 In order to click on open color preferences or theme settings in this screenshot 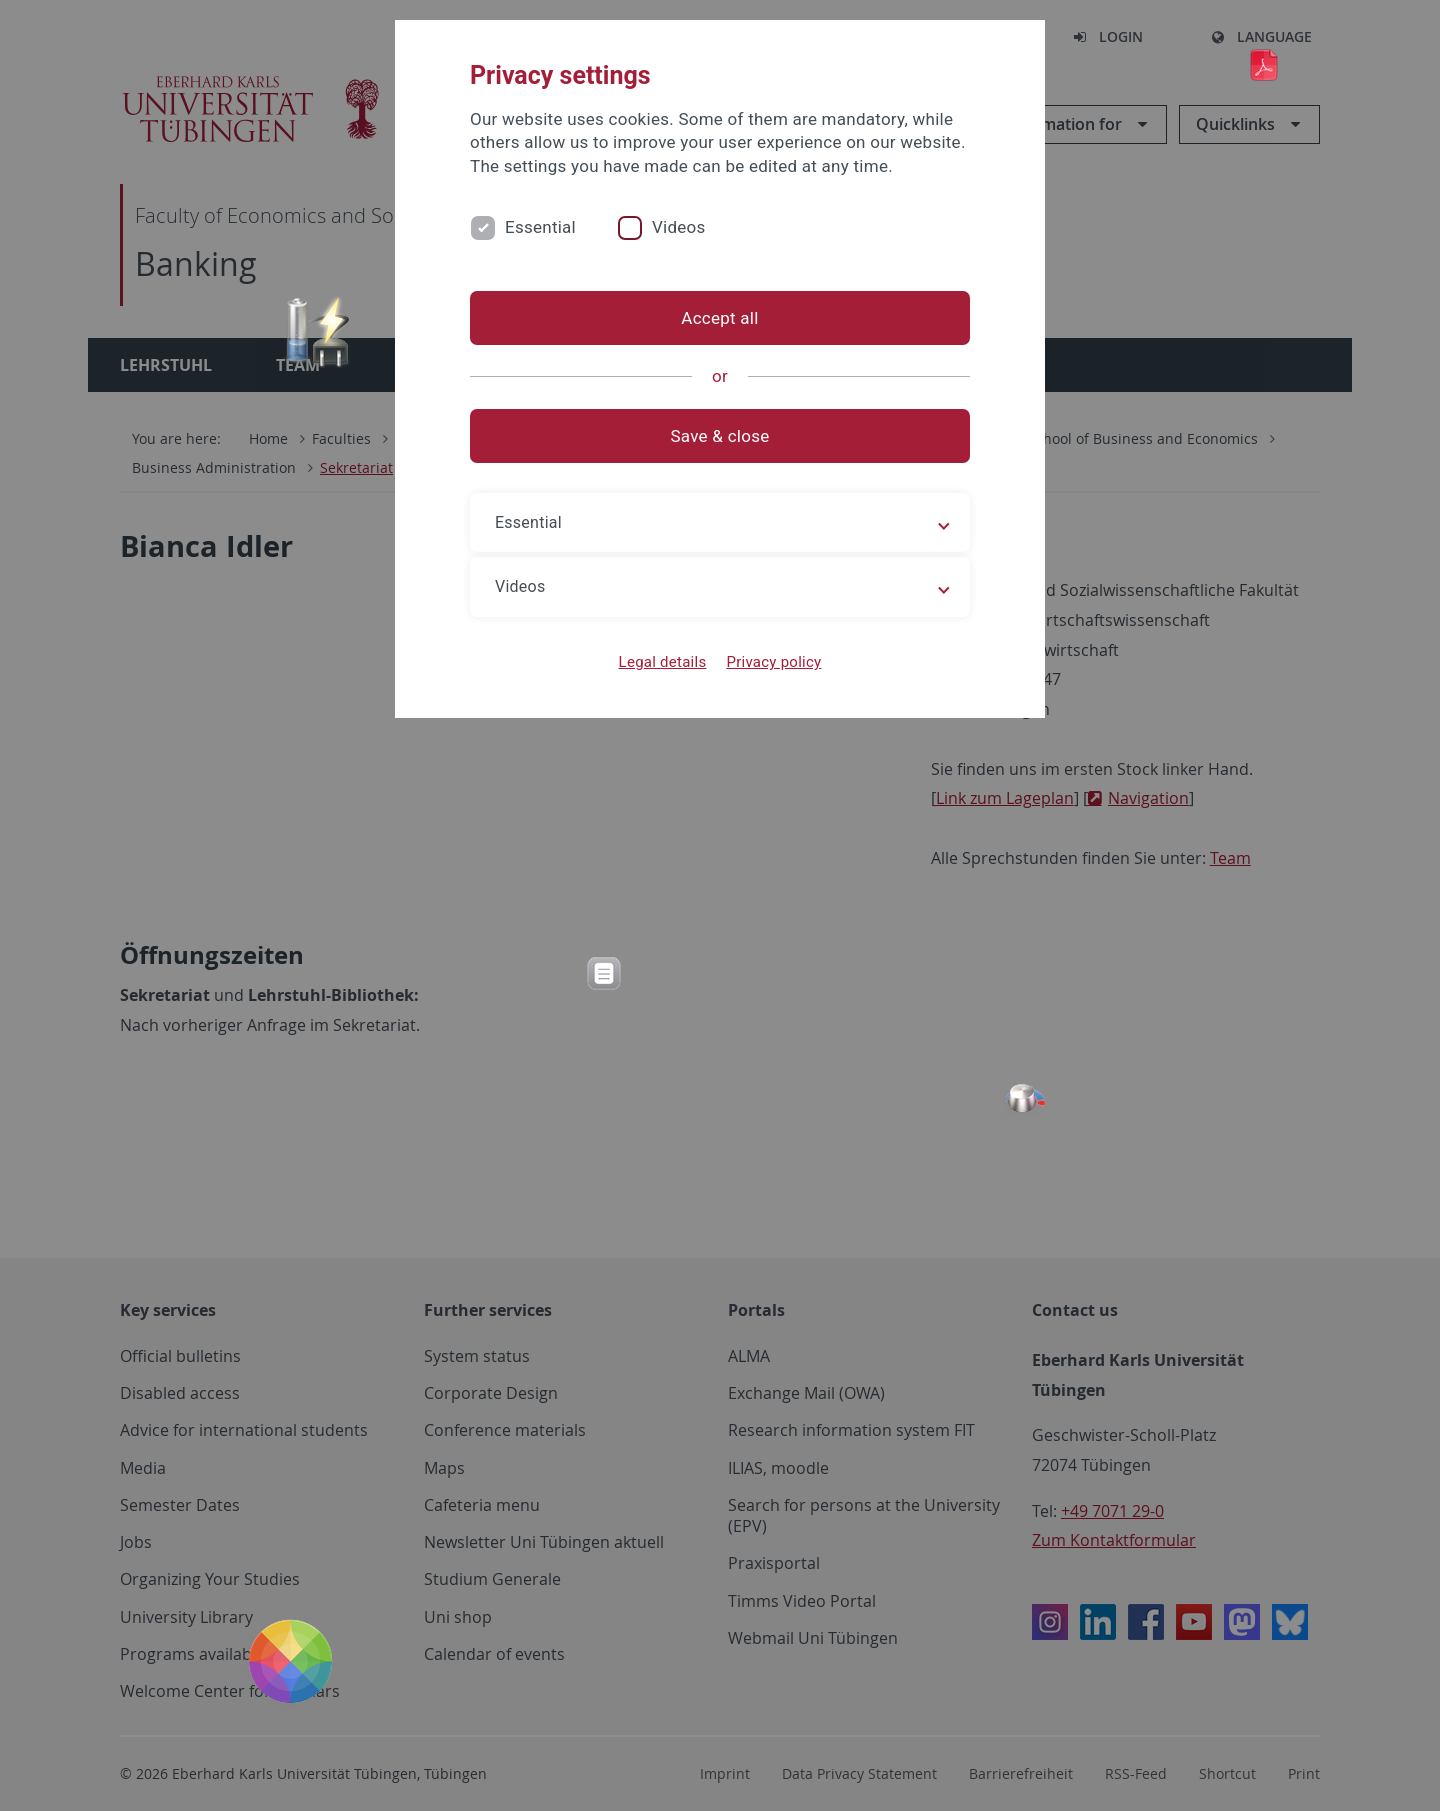, I will do `click(290, 1661)`.